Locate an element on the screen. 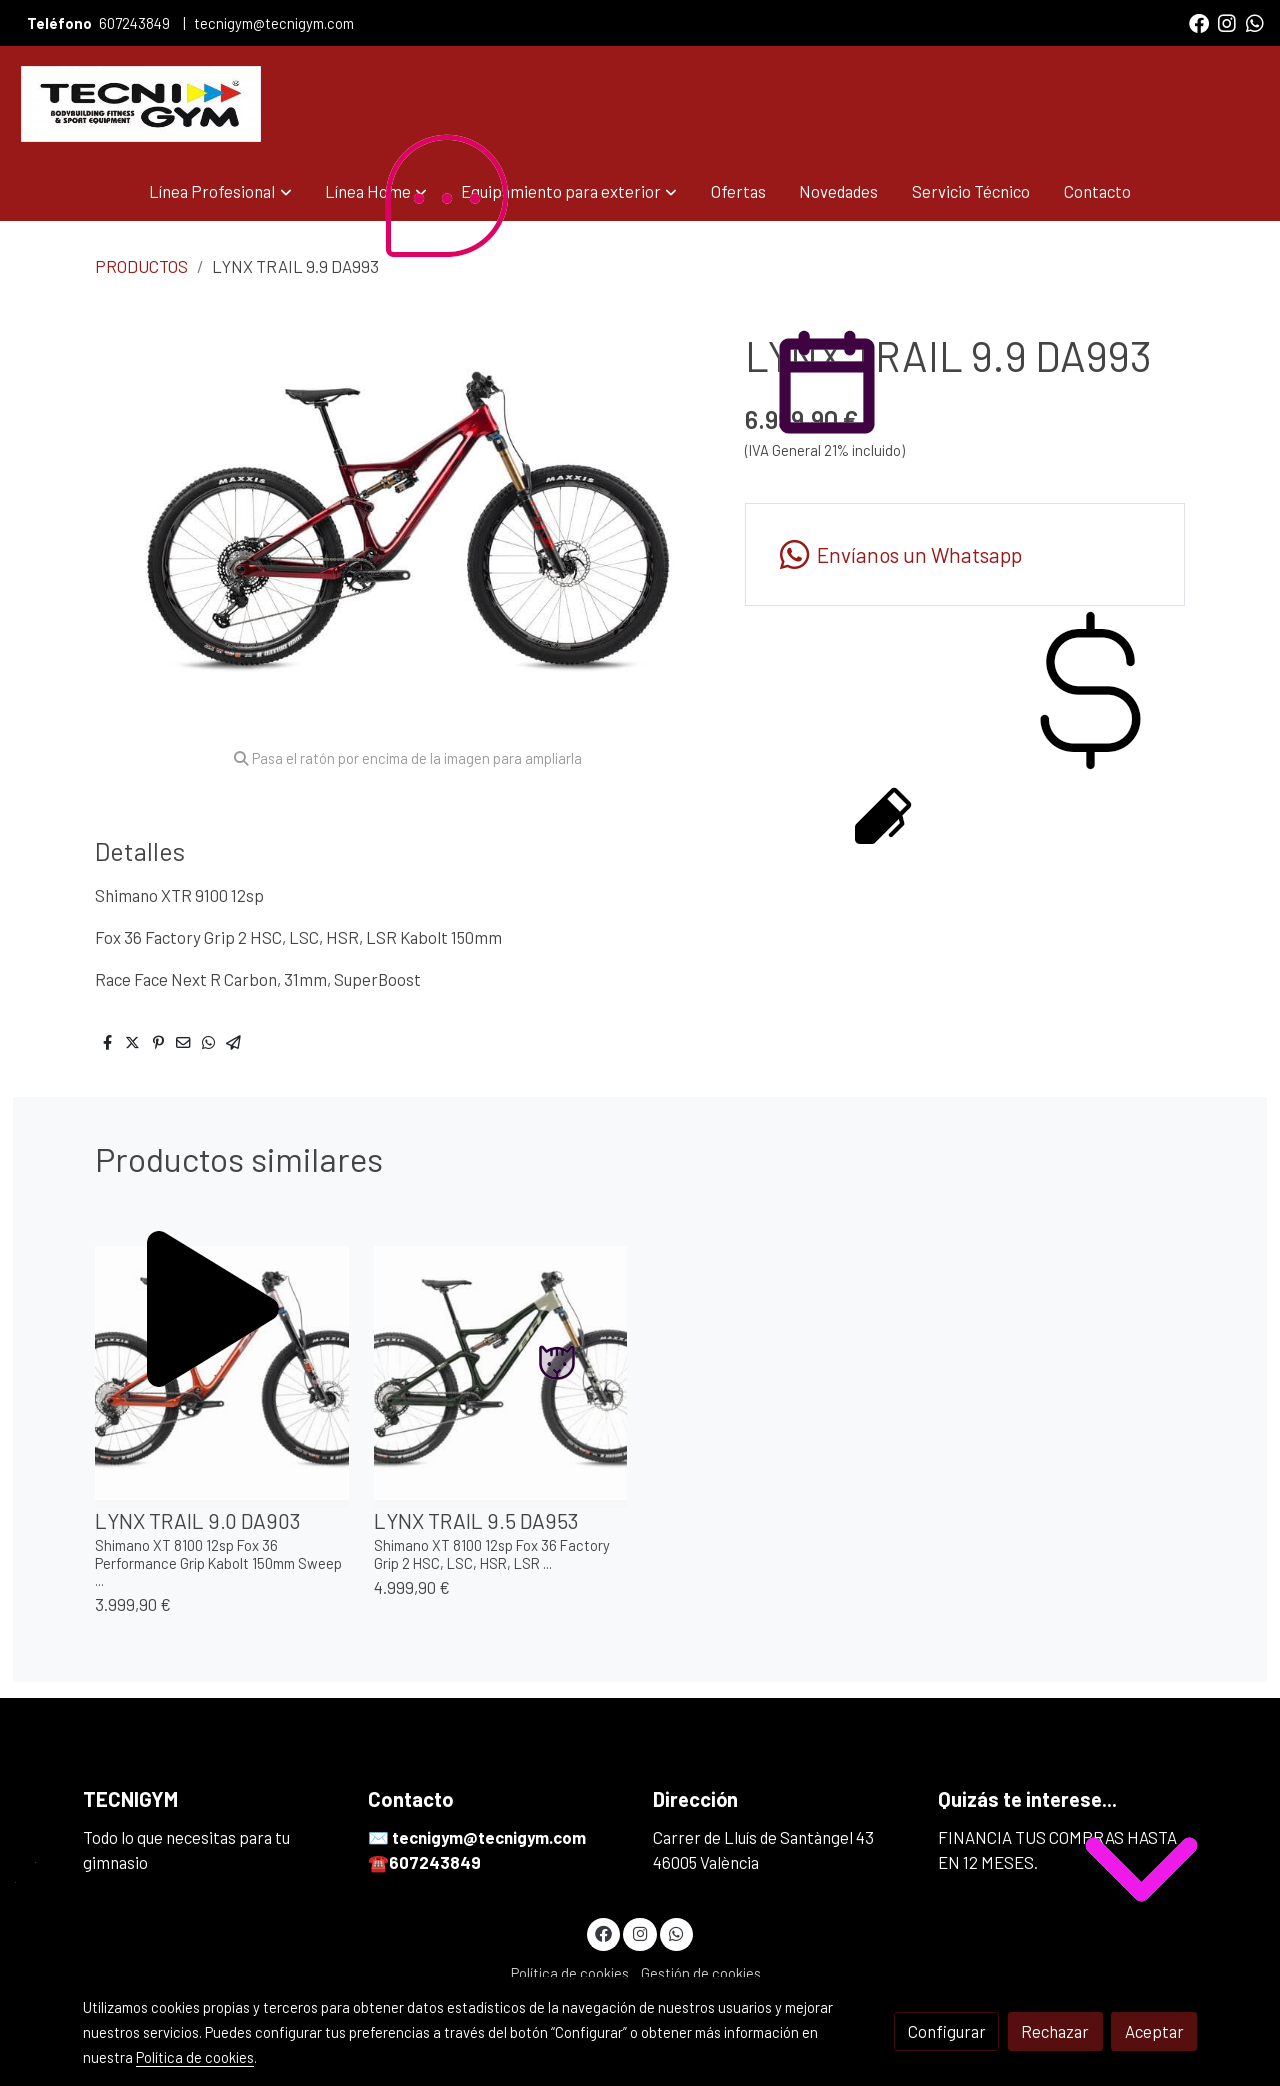 This screenshot has width=1280, height=2086. view pet or animal-related content is located at coordinates (557, 1362).